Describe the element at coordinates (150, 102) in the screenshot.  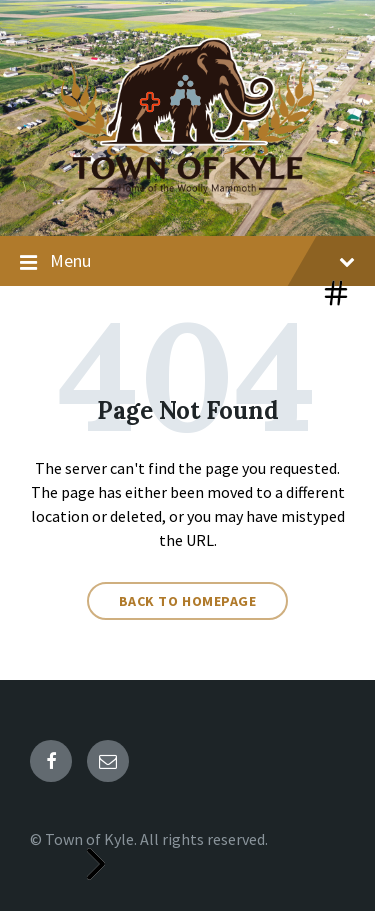
I see `access health or medical features` at that location.